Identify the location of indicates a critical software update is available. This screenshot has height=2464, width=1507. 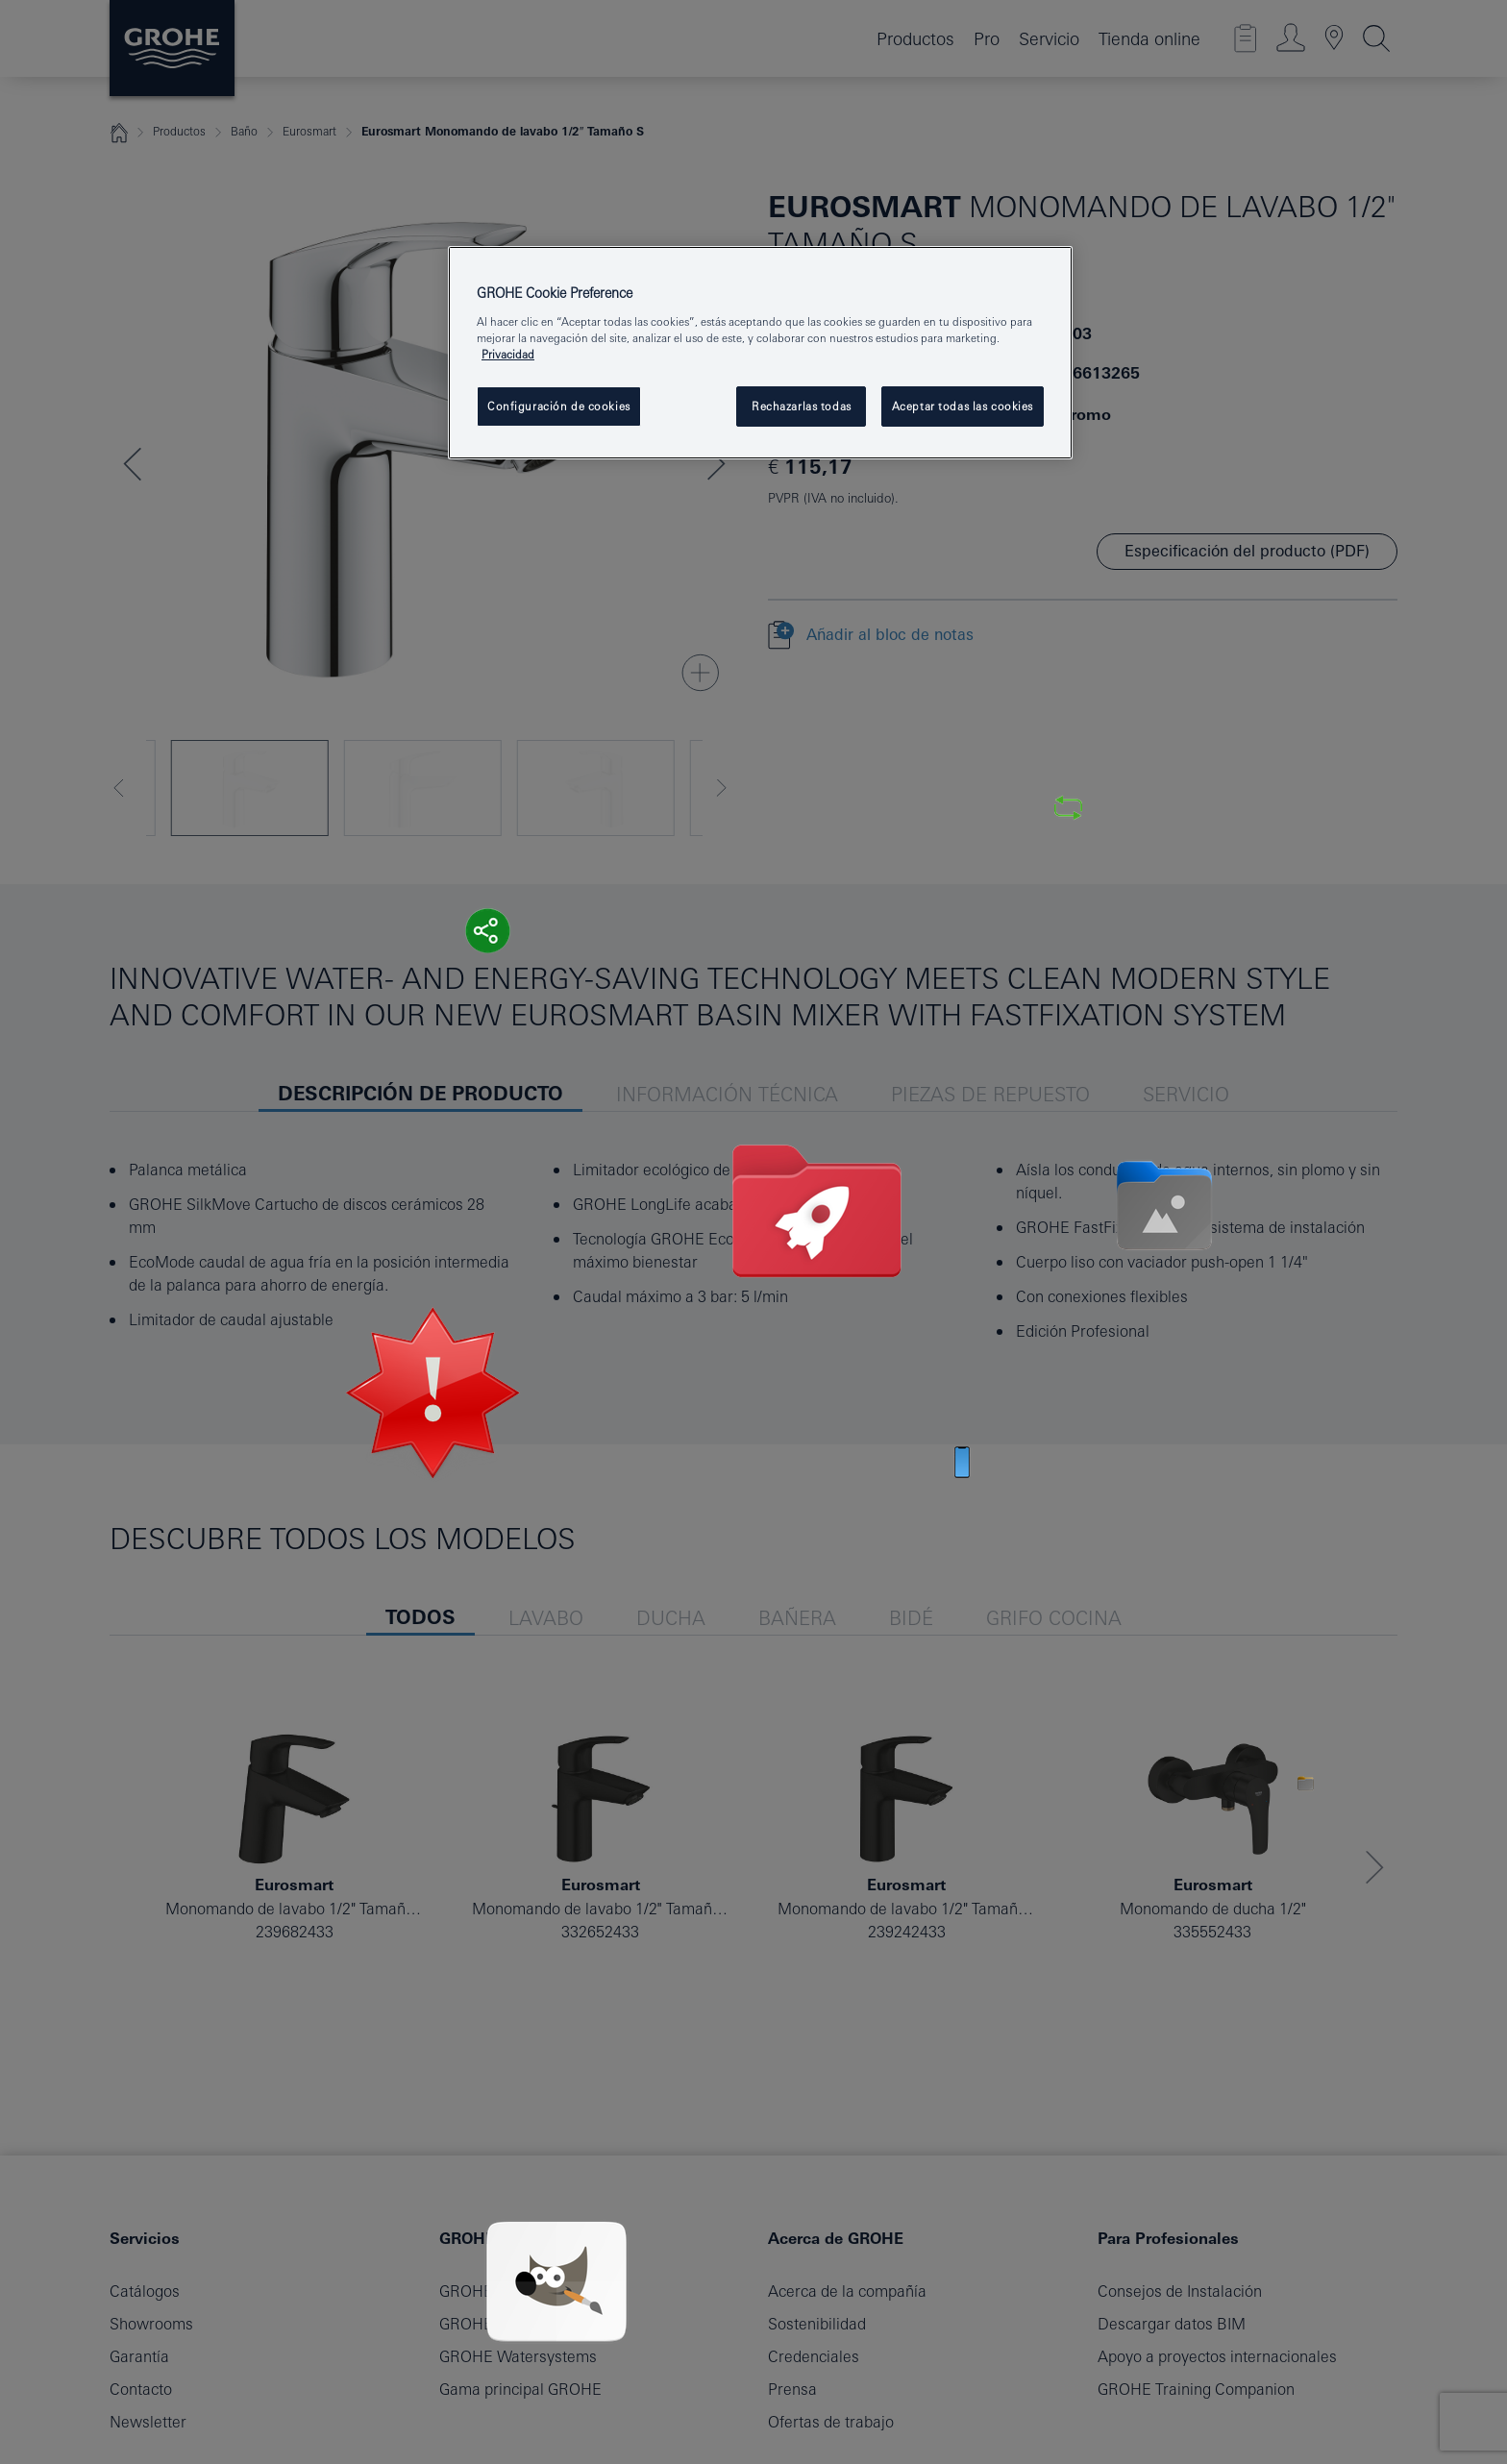
(433, 1393).